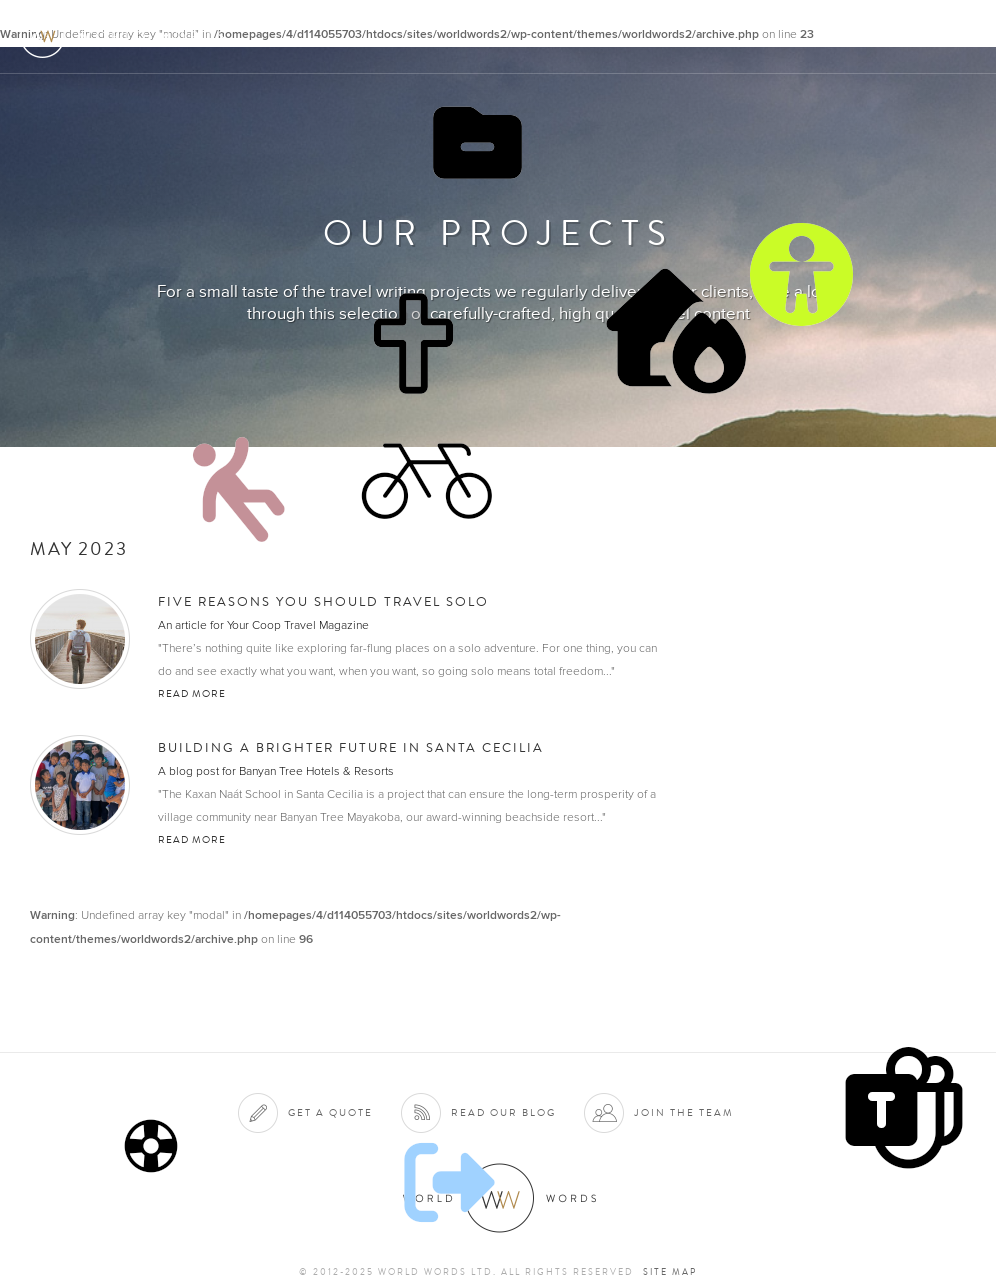 Image resolution: width=996 pixels, height=1281 pixels. What do you see at coordinates (904, 1110) in the screenshot?
I see `open microsoft teams` at bounding box center [904, 1110].